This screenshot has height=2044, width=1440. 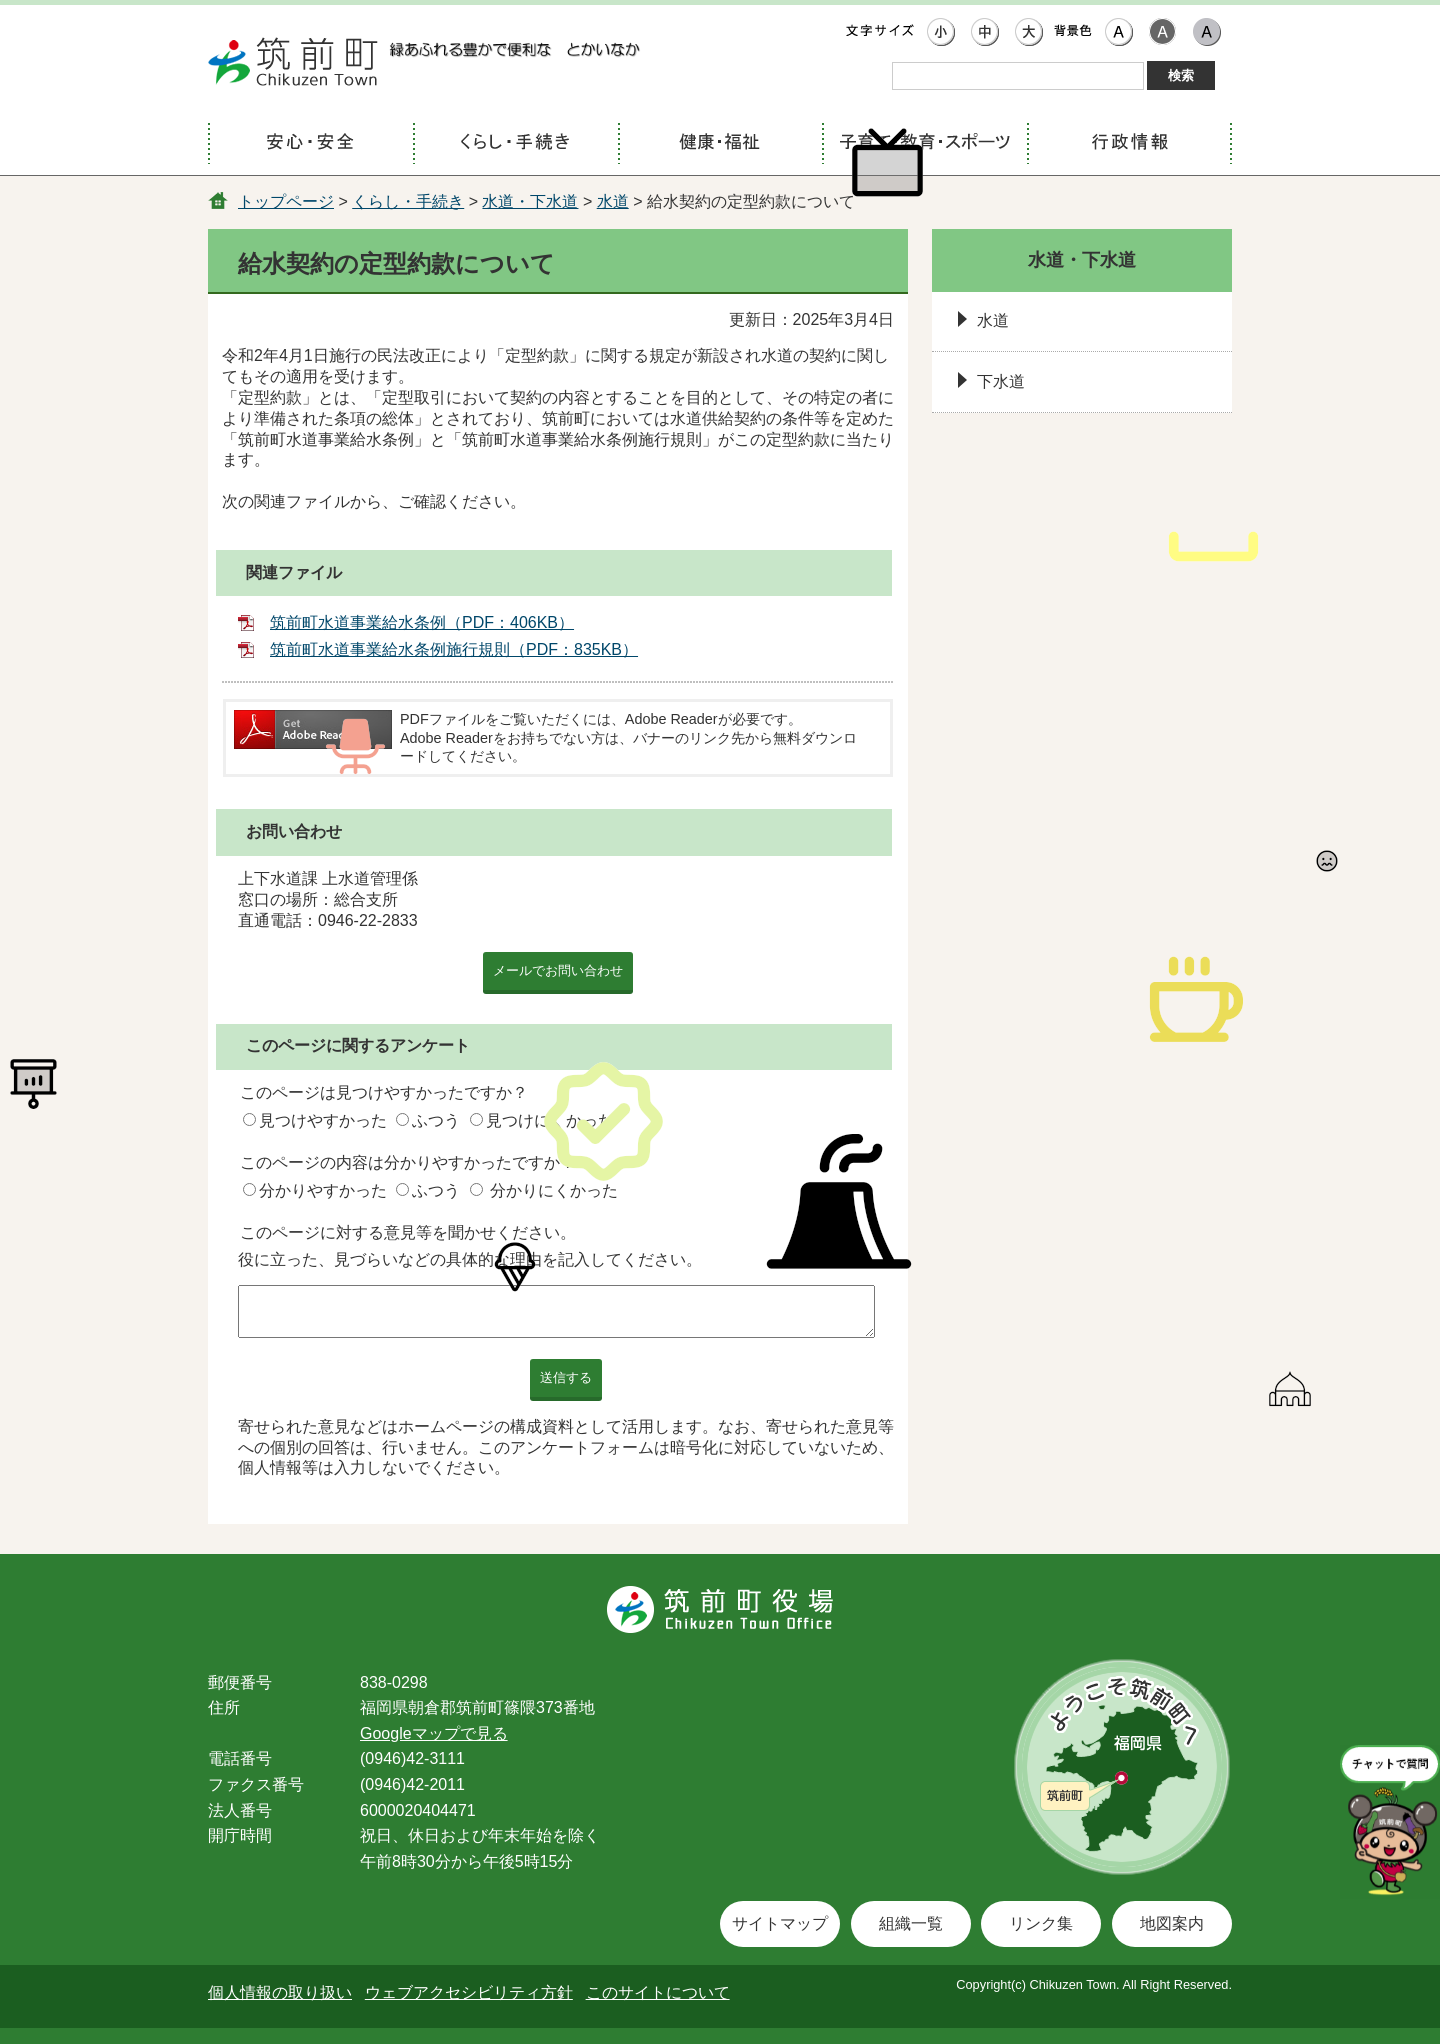 What do you see at coordinates (887, 166) in the screenshot?
I see `access TV or video streaming features` at bounding box center [887, 166].